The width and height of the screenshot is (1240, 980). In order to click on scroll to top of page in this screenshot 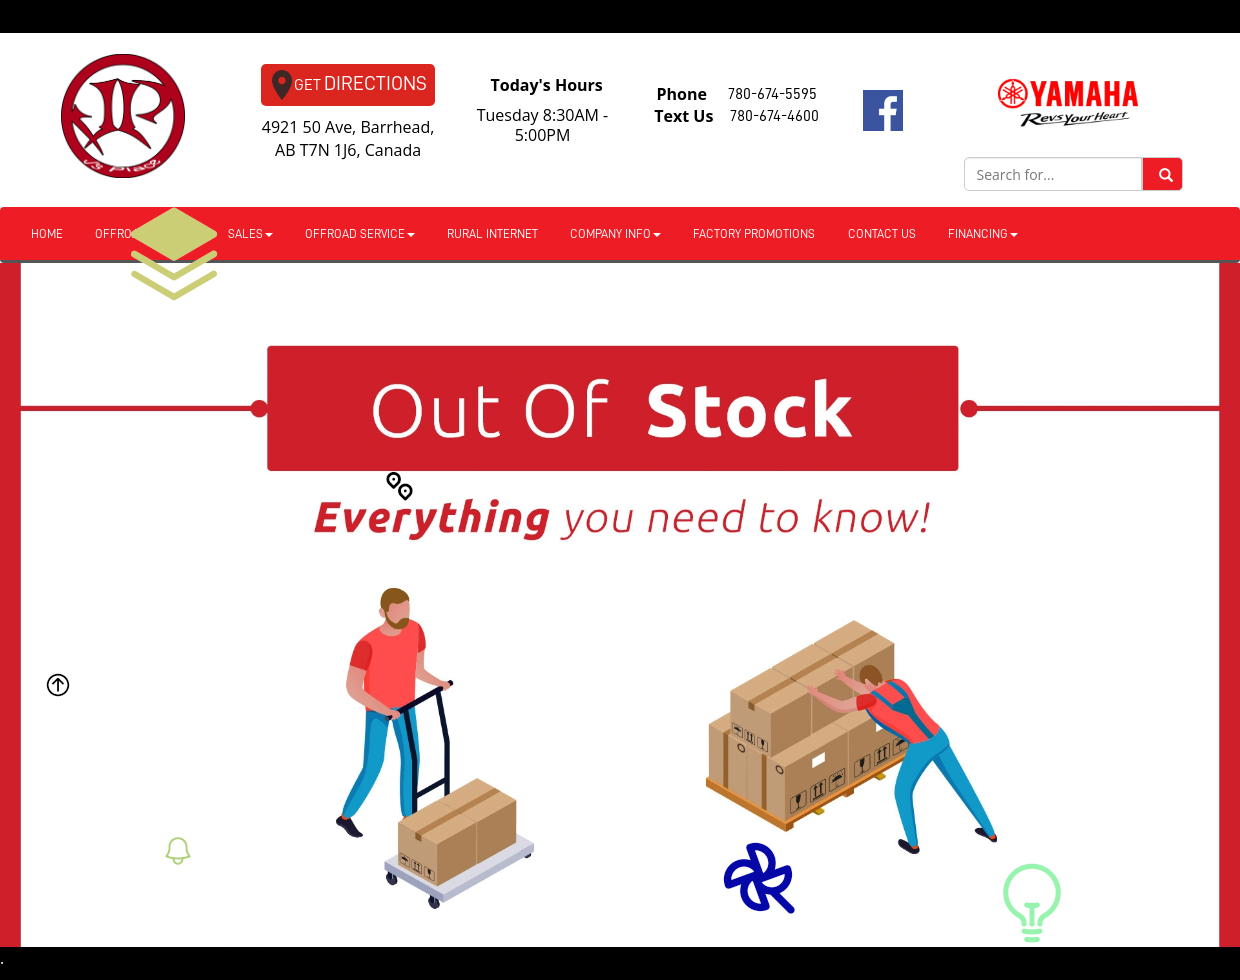, I will do `click(58, 685)`.